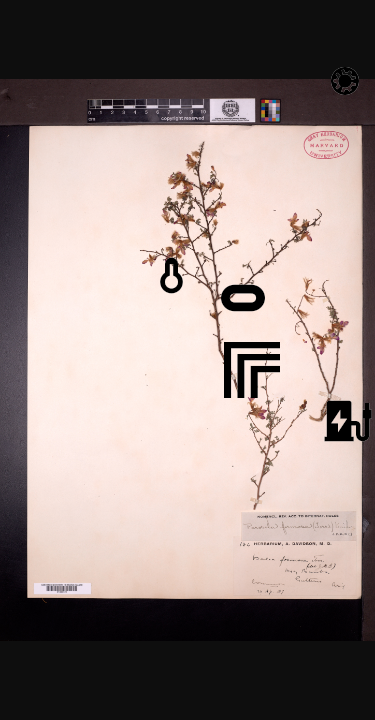 Image resolution: width=375 pixels, height=720 pixels. I want to click on open Oculus VR app or settings, so click(243, 298).